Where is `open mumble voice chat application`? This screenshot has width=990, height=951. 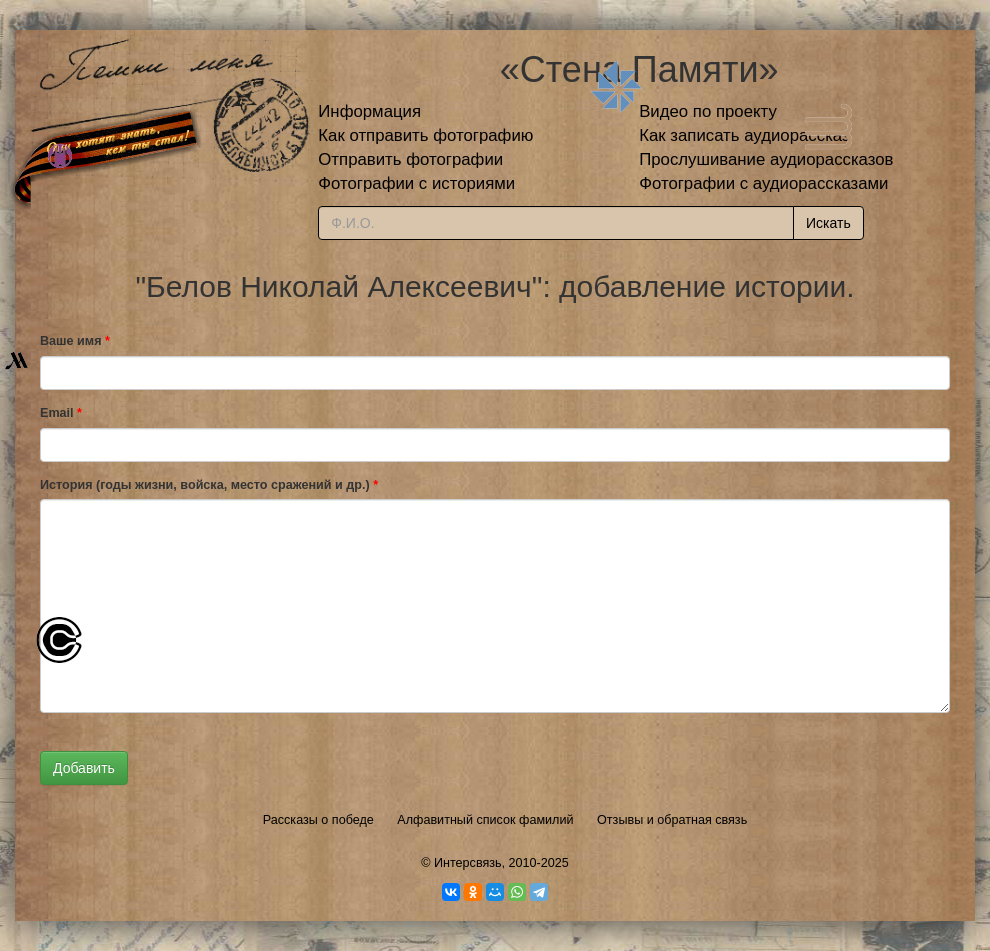
open mumble voice chat application is located at coordinates (60, 156).